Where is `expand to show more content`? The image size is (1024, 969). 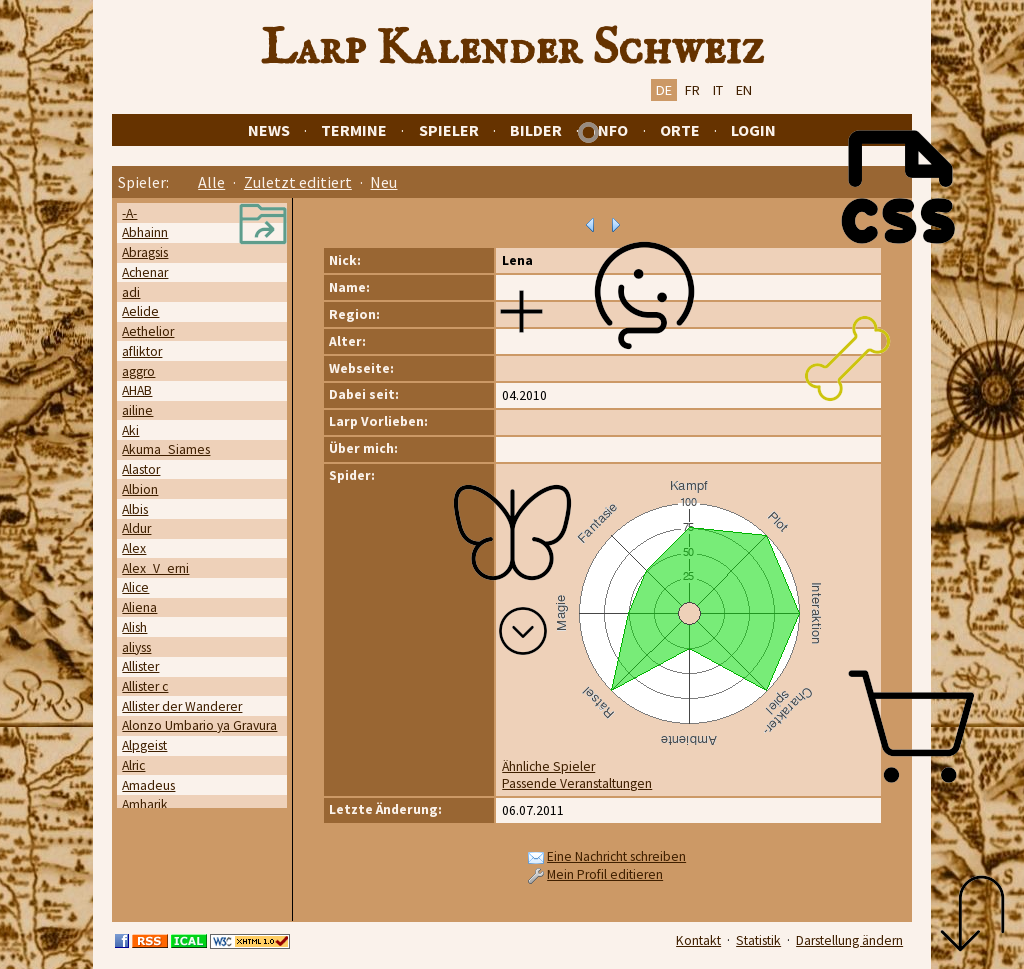
expand to show more content is located at coordinates (523, 631).